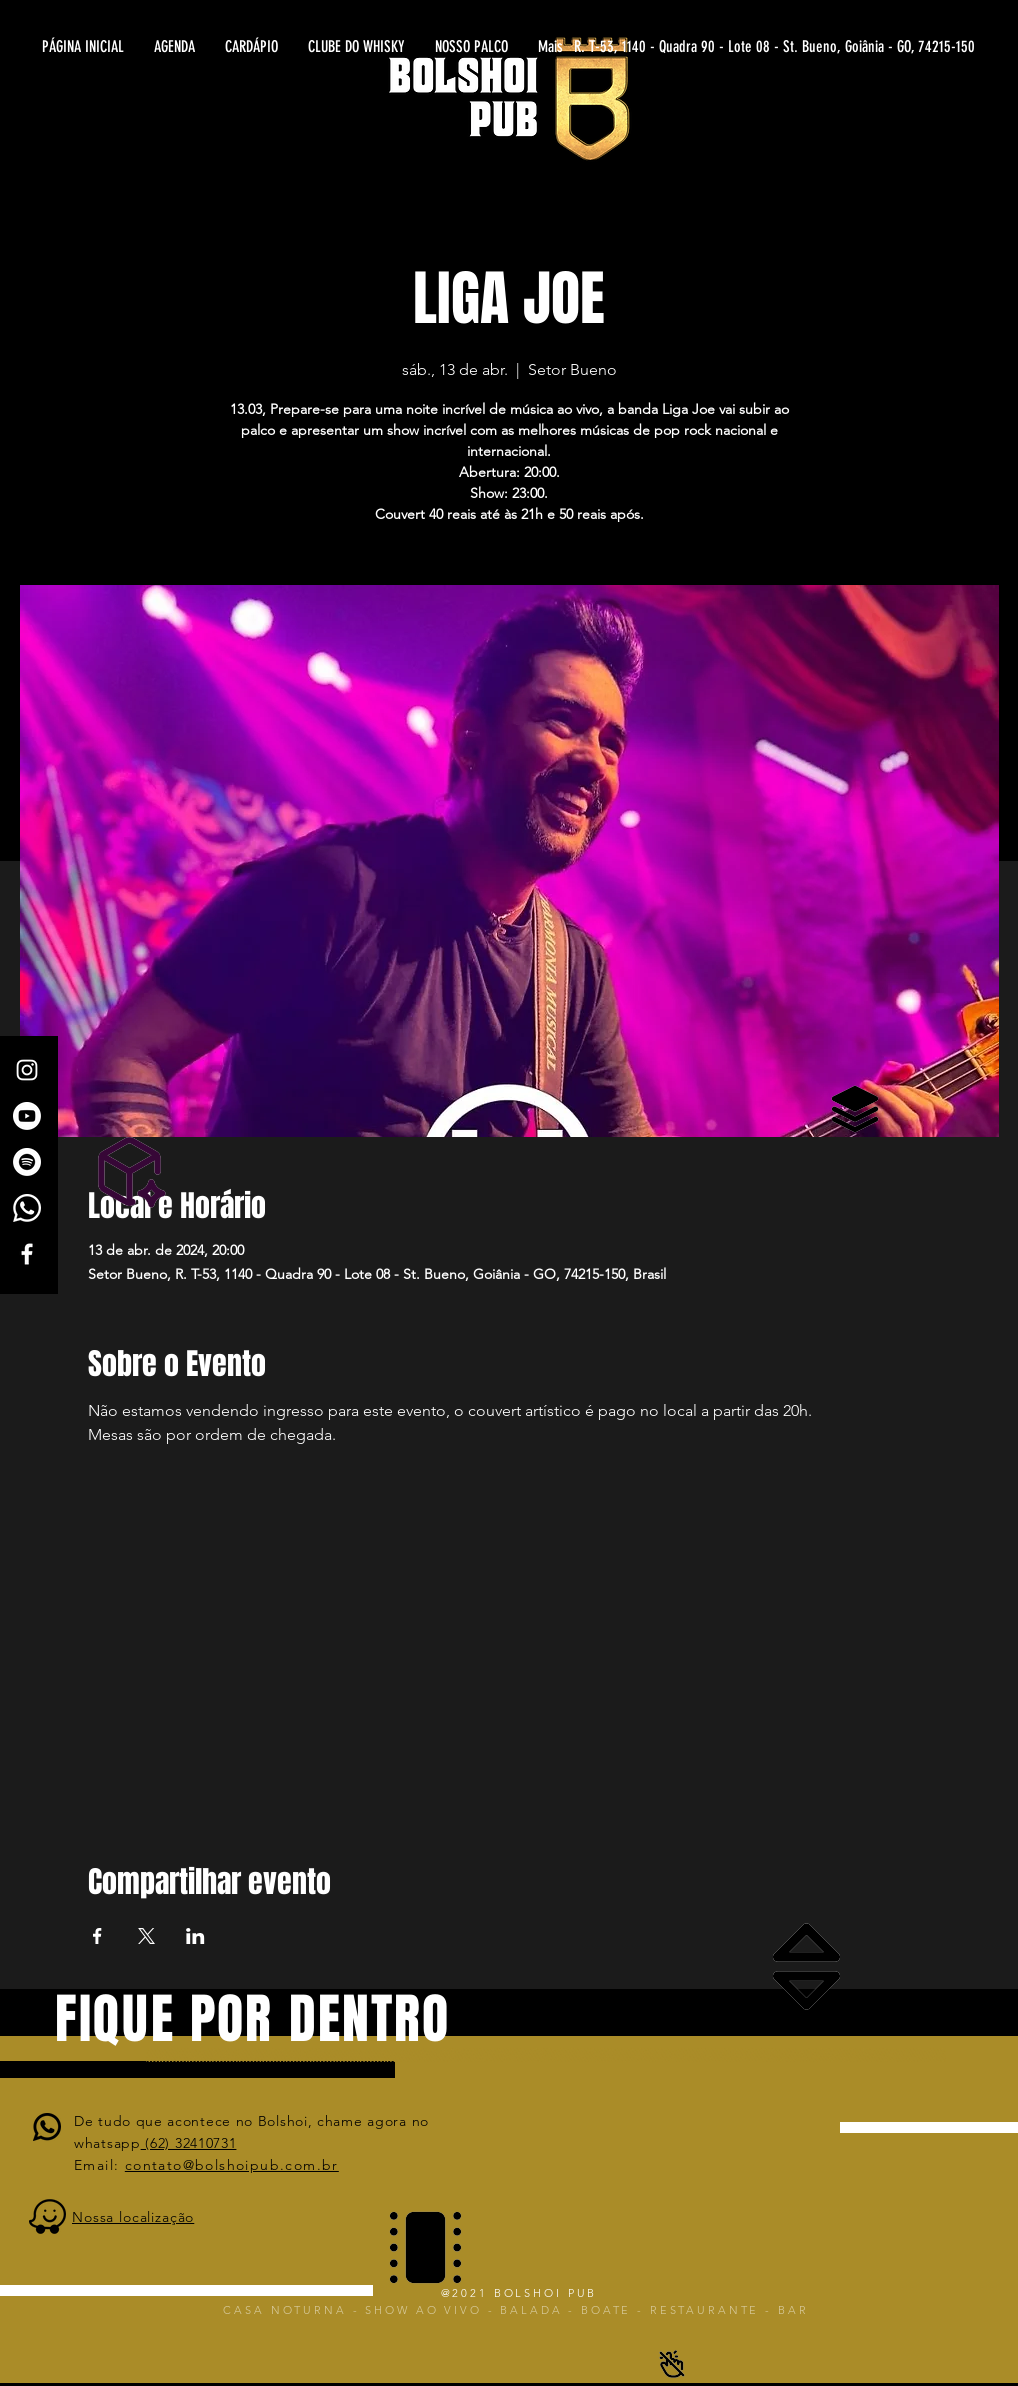 This screenshot has height=2386, width=1018. I want to click on expand or collapse a dropdown menu, so click(806, 1966).